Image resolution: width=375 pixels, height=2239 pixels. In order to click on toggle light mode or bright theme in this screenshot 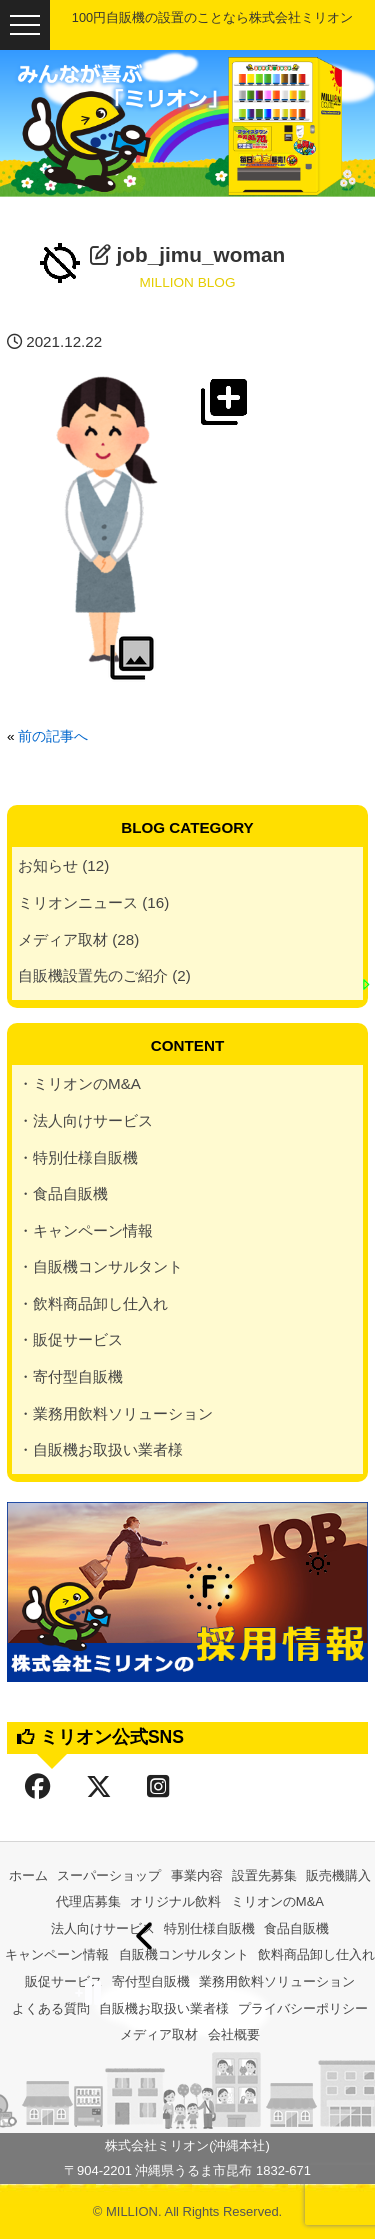, I will do `click(318, 1564)`.